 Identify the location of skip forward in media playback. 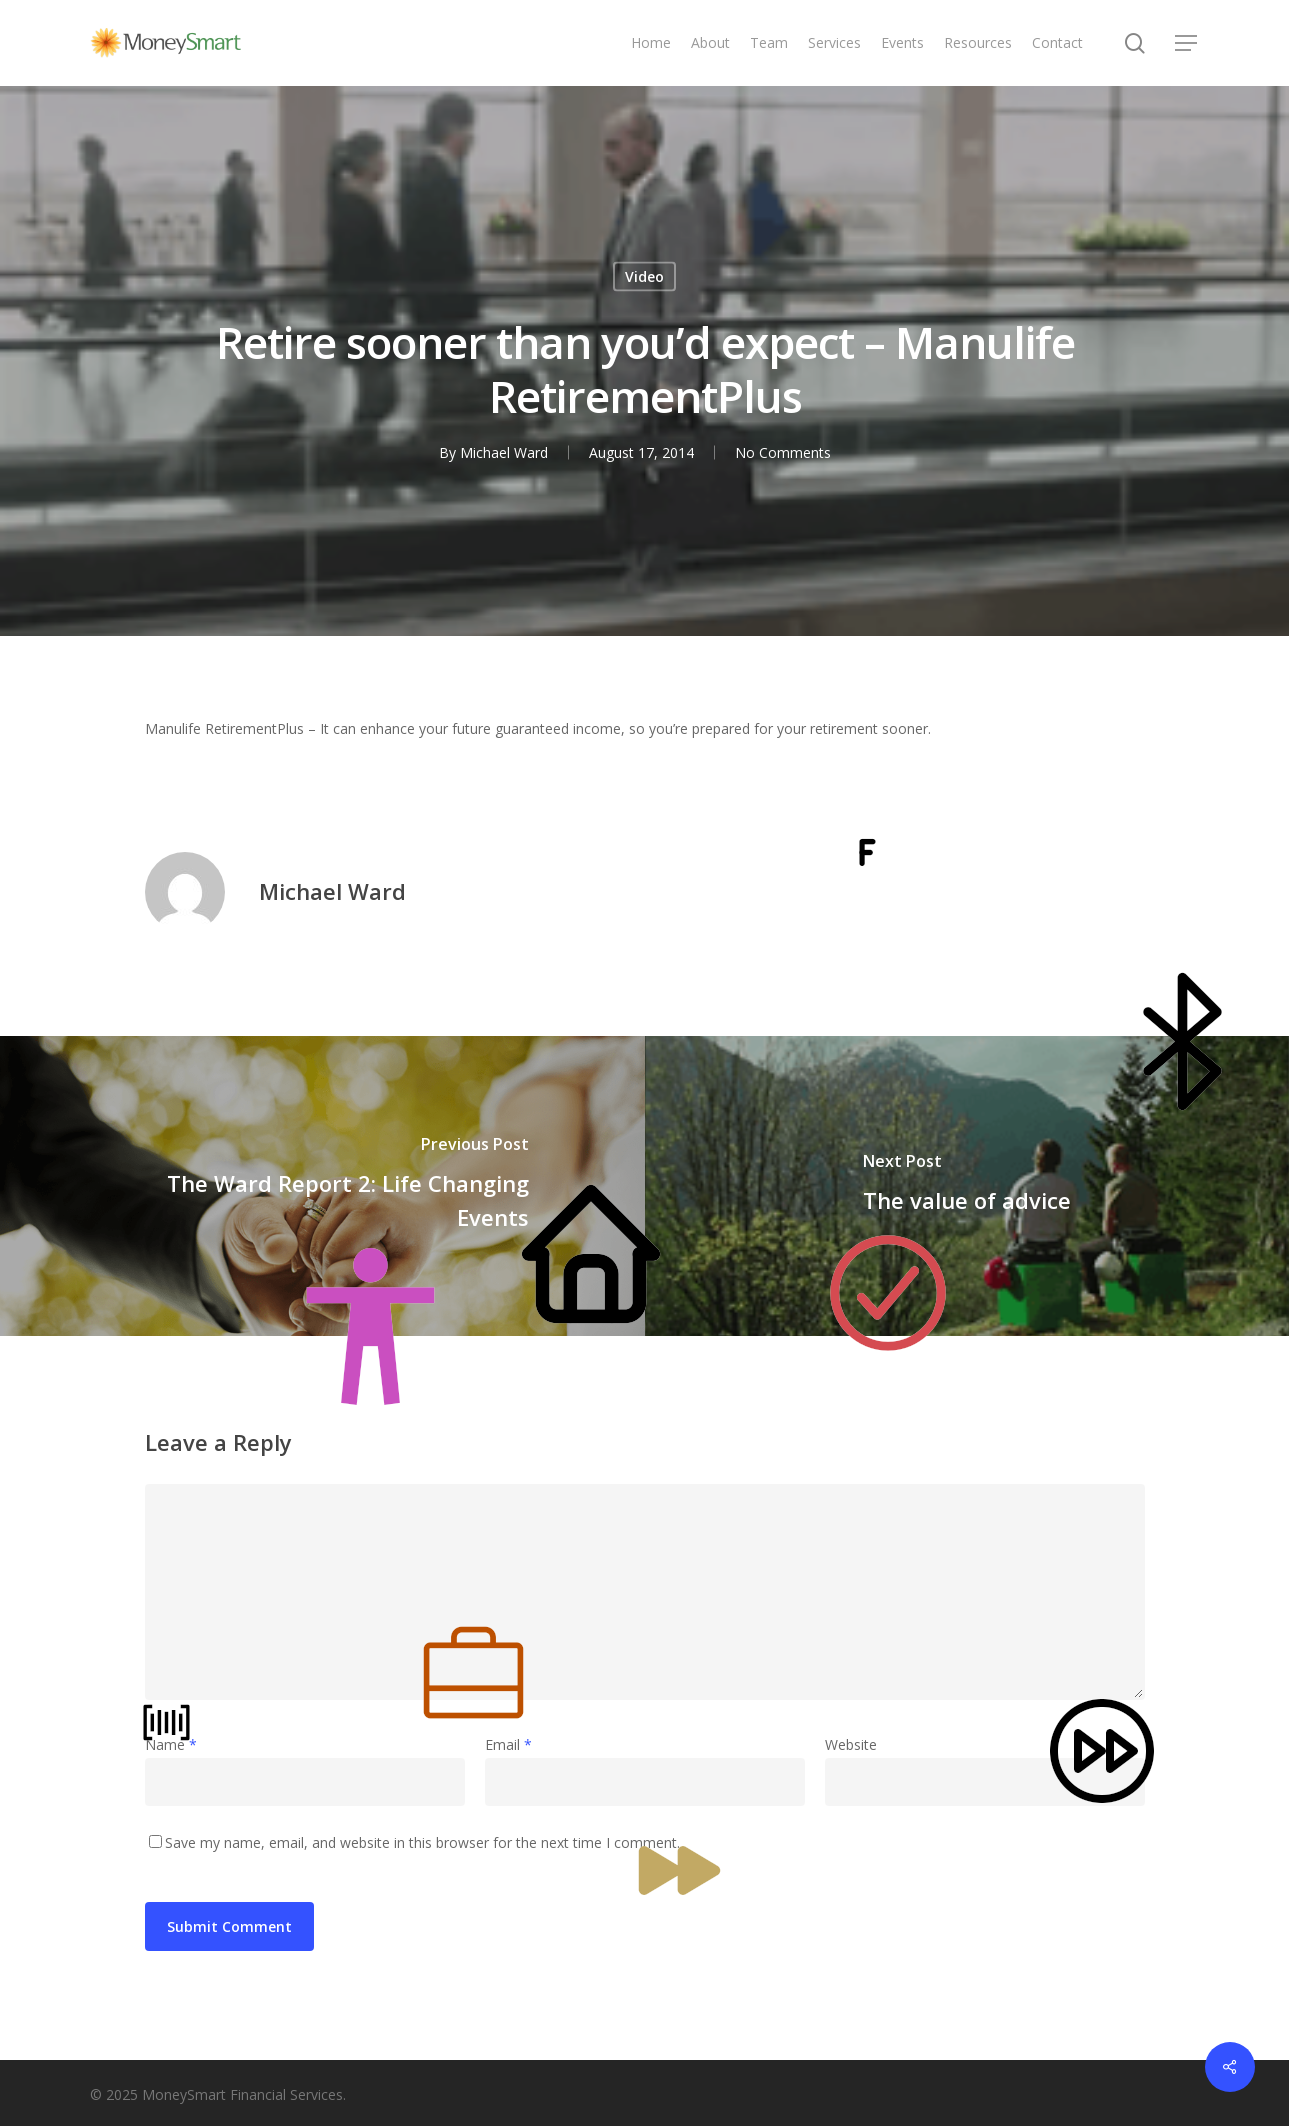
(1102, 1751).